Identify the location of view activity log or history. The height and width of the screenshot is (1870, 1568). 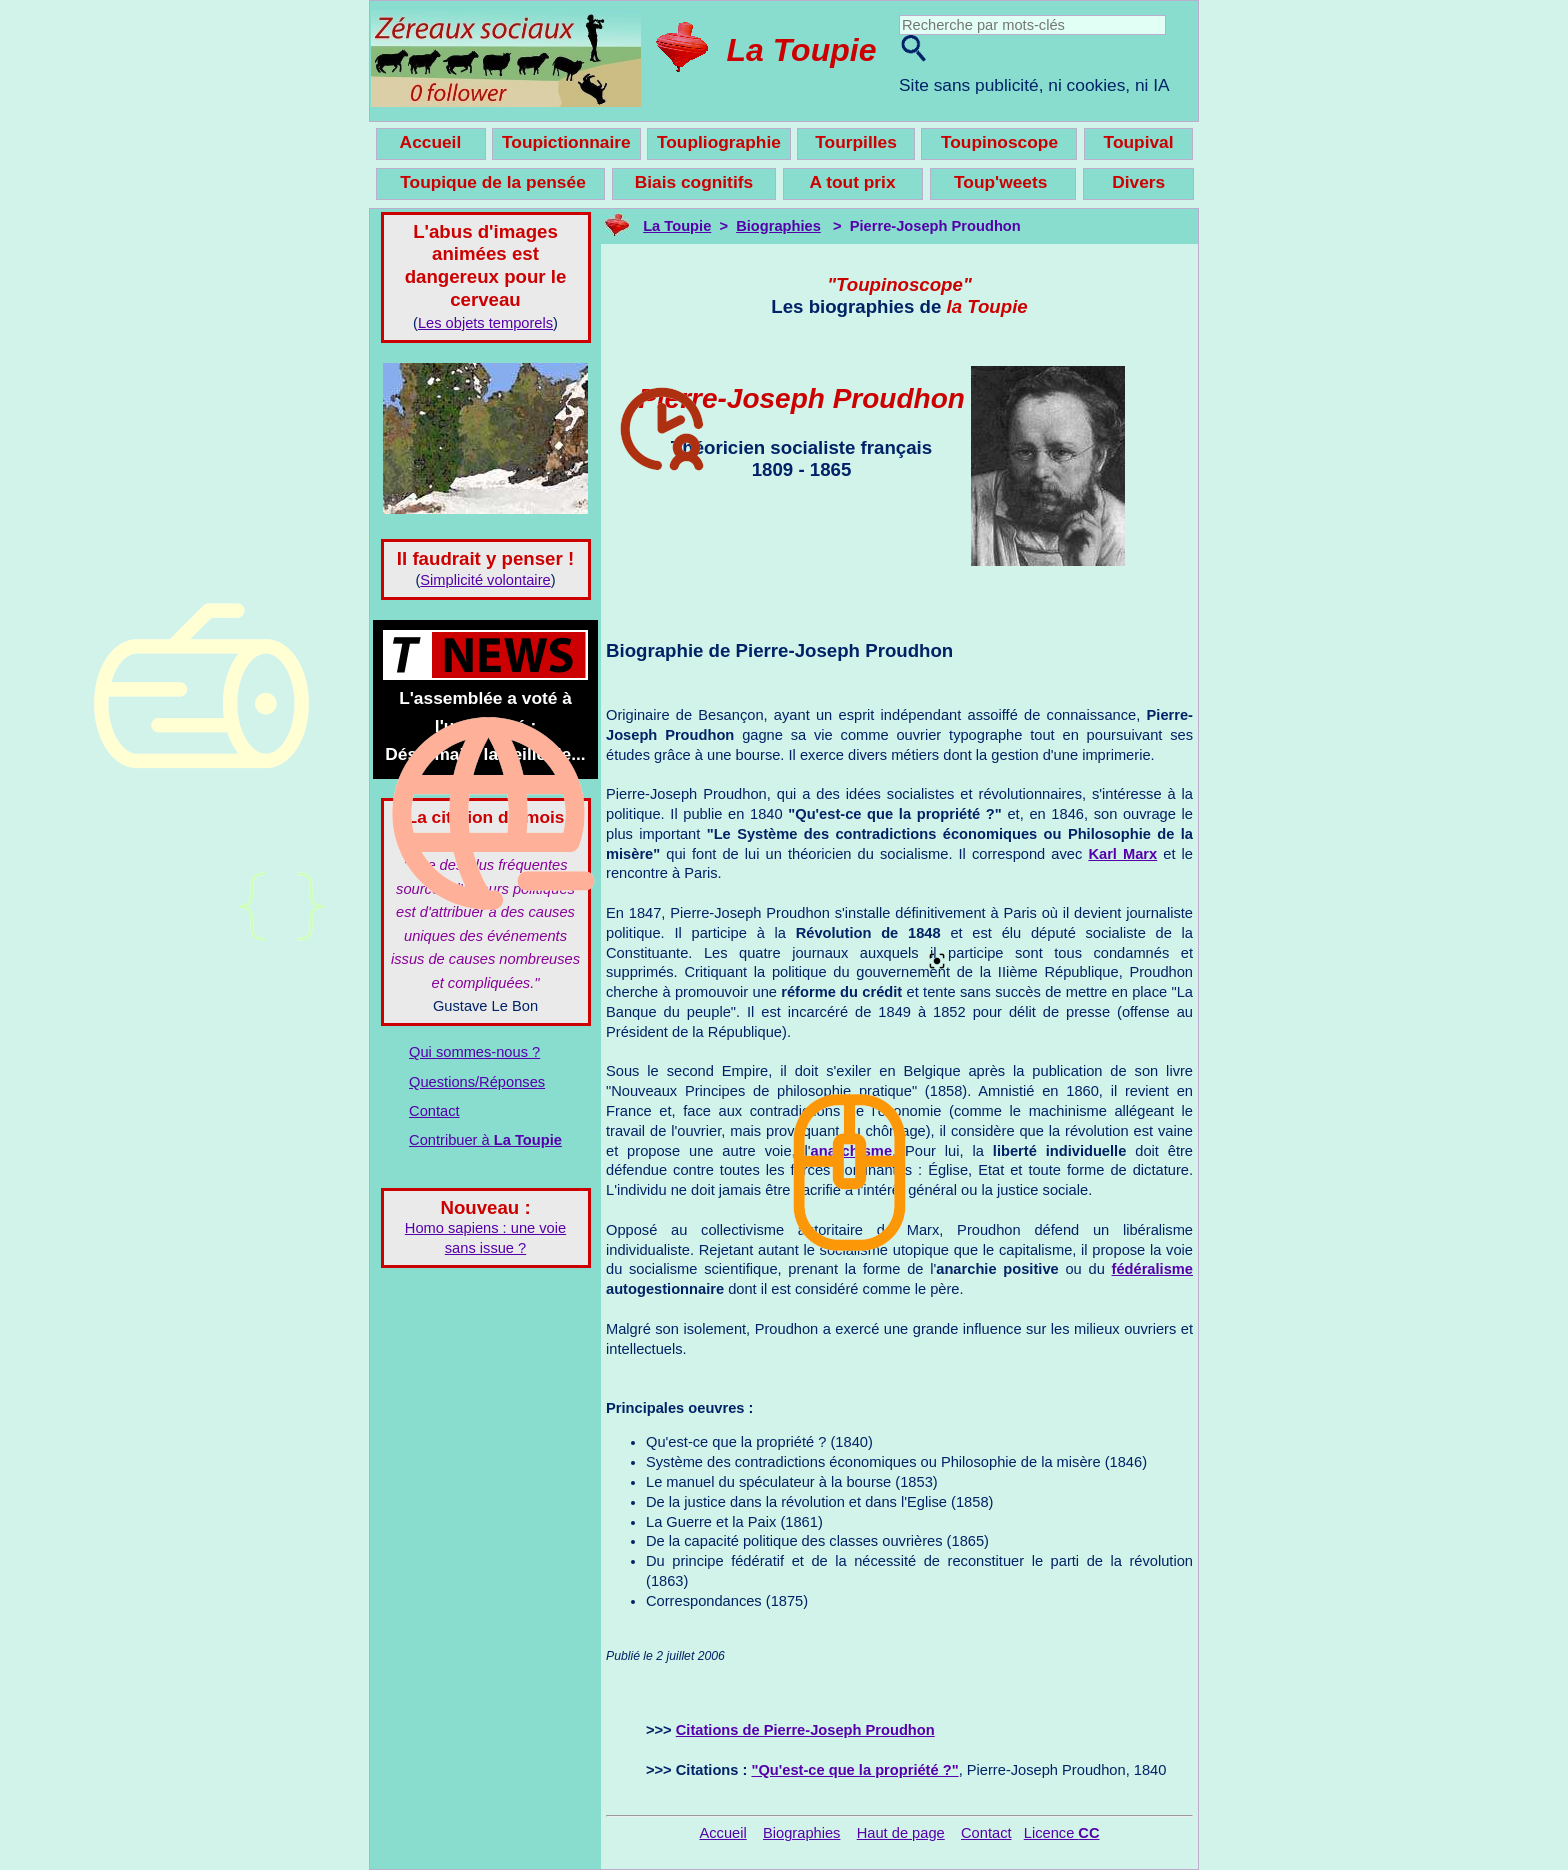
(201, 696).